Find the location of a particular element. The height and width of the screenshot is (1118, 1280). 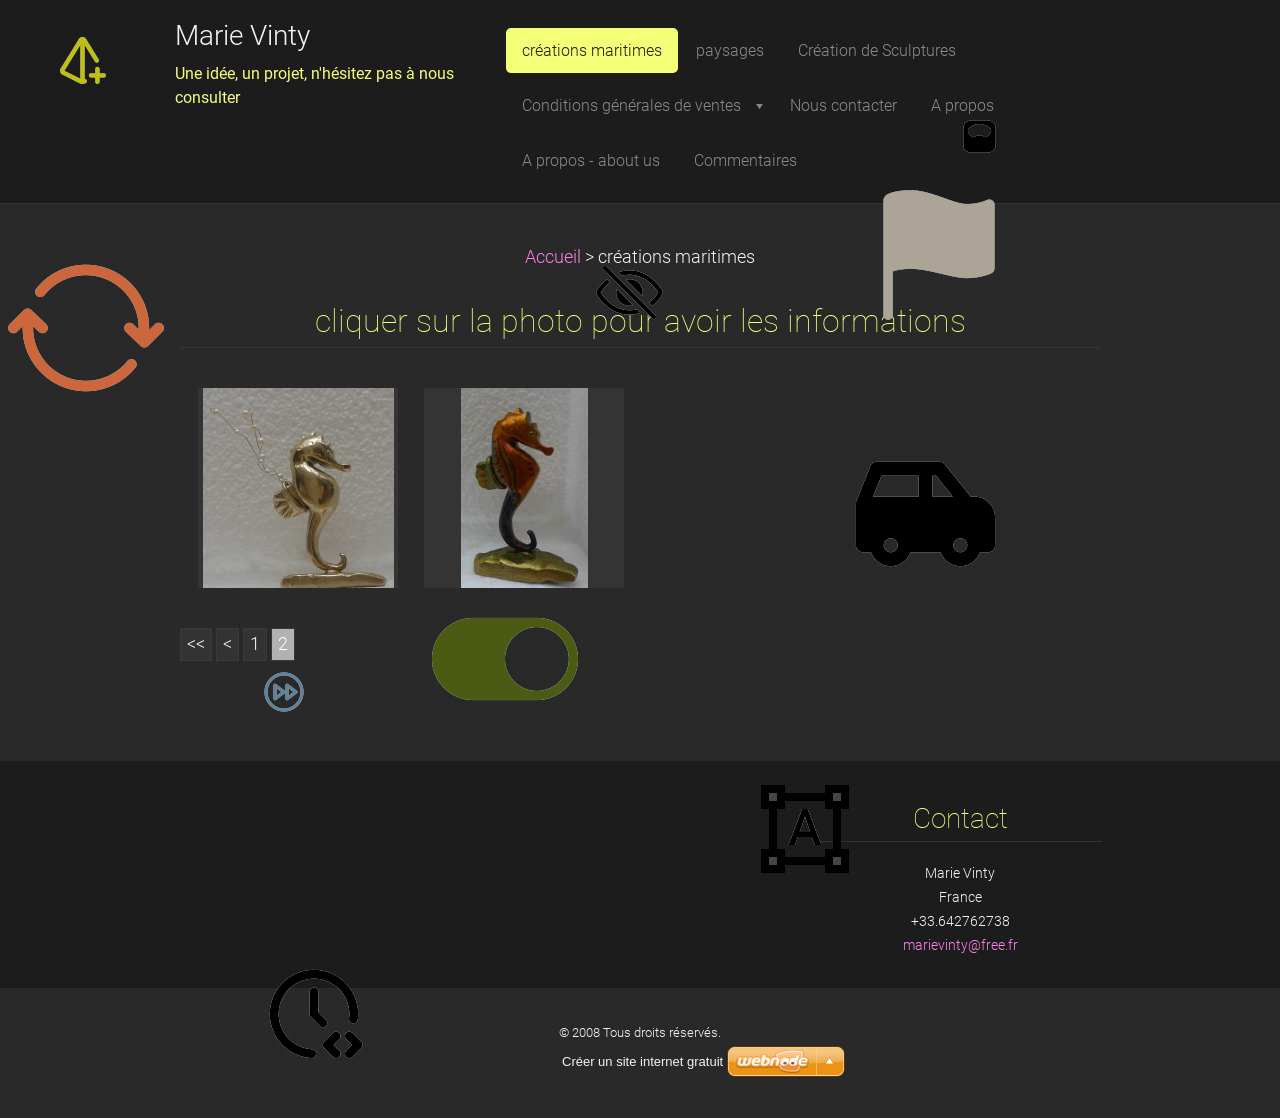

access vehicle or driving settings is located at coordinates (925, 510).